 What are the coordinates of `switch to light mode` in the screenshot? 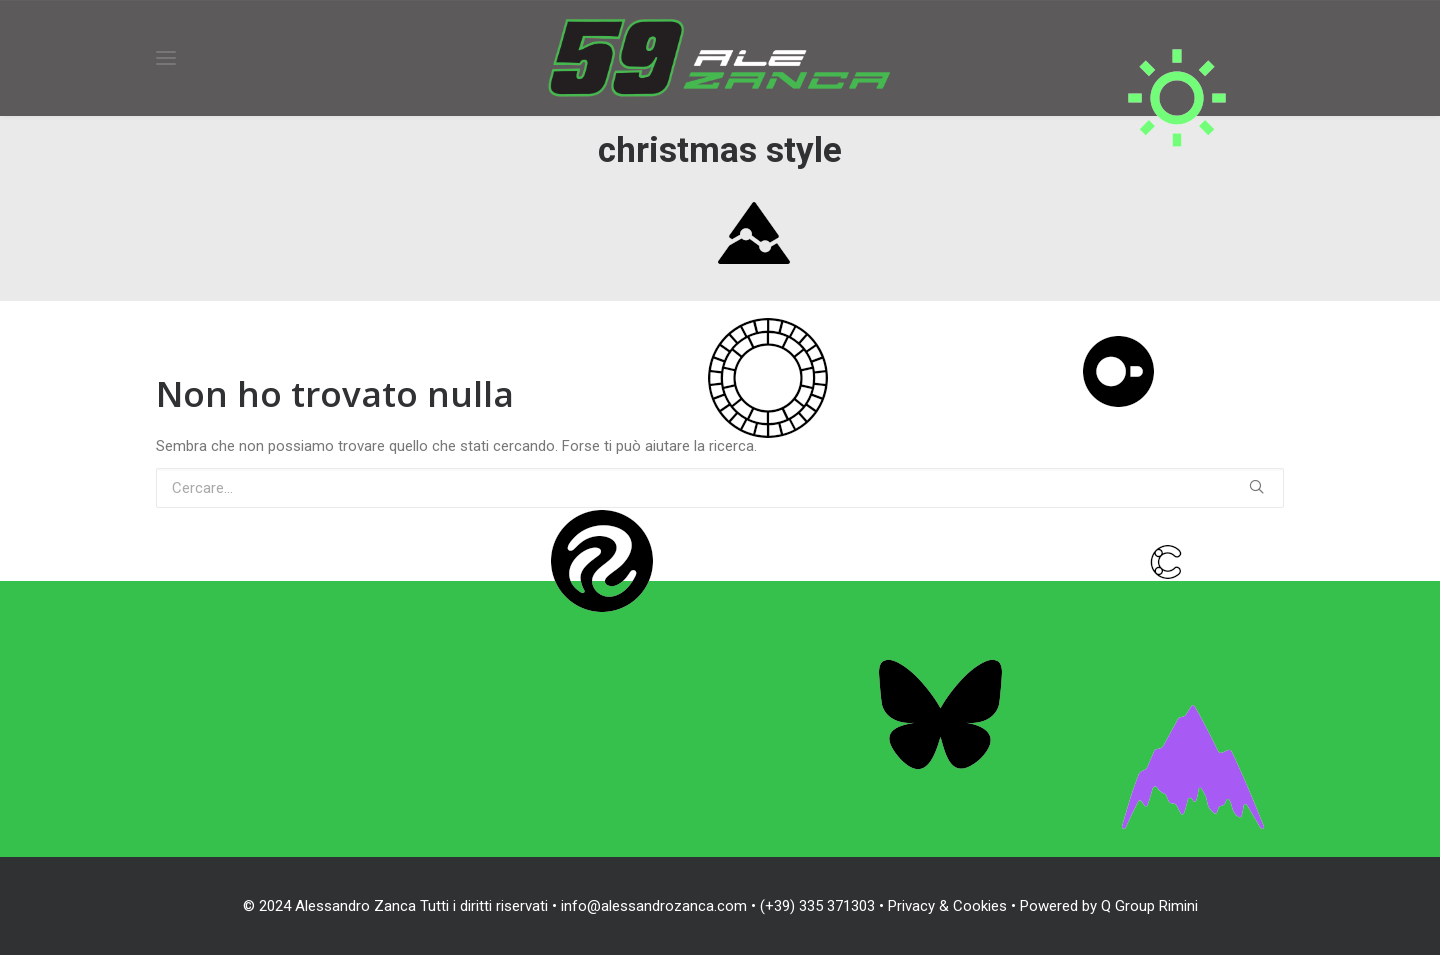 It's located at (1177, 98).